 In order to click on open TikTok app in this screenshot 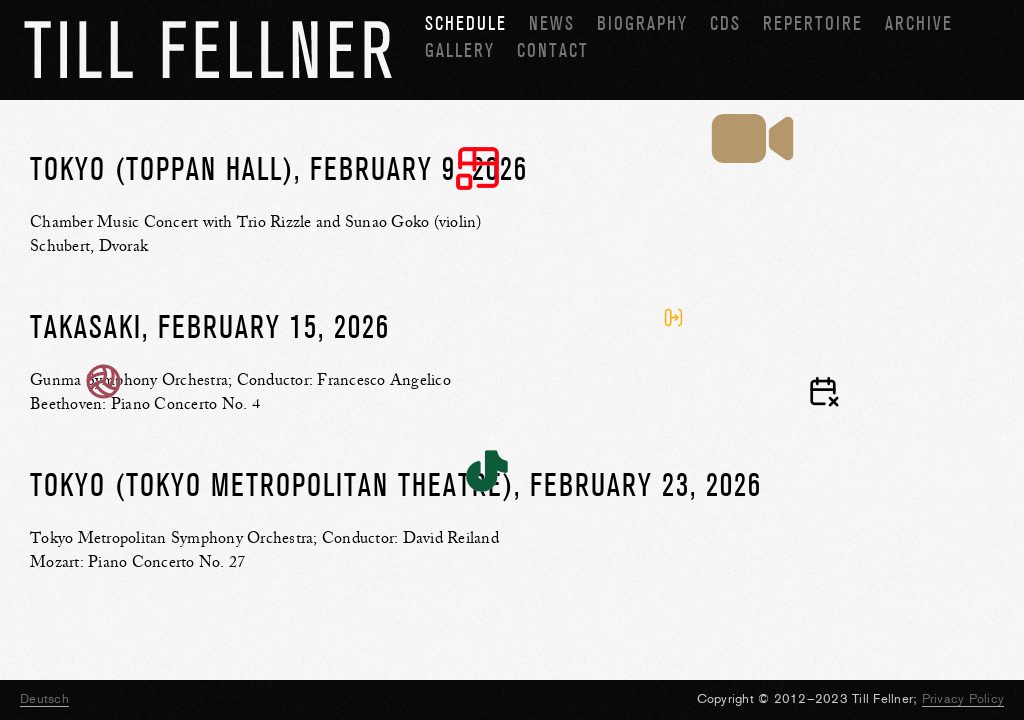, I will do `click(487, 471)`.